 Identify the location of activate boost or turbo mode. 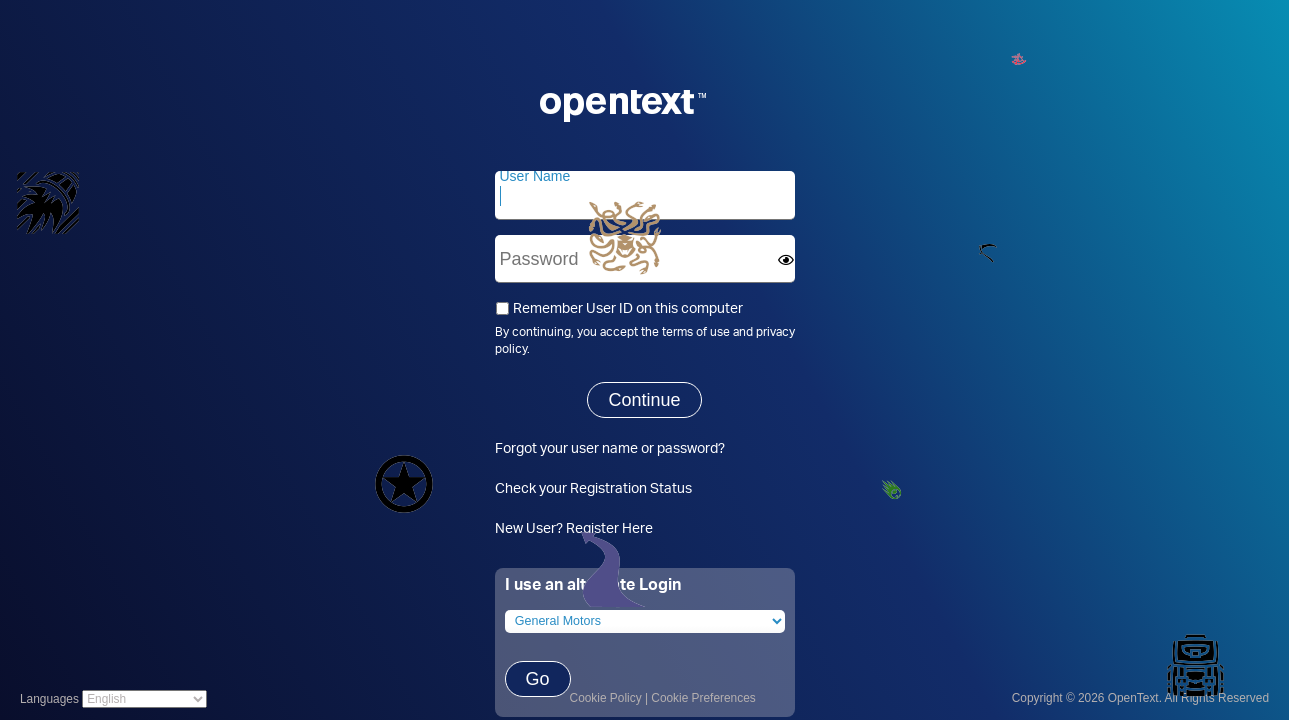
(48, 203).